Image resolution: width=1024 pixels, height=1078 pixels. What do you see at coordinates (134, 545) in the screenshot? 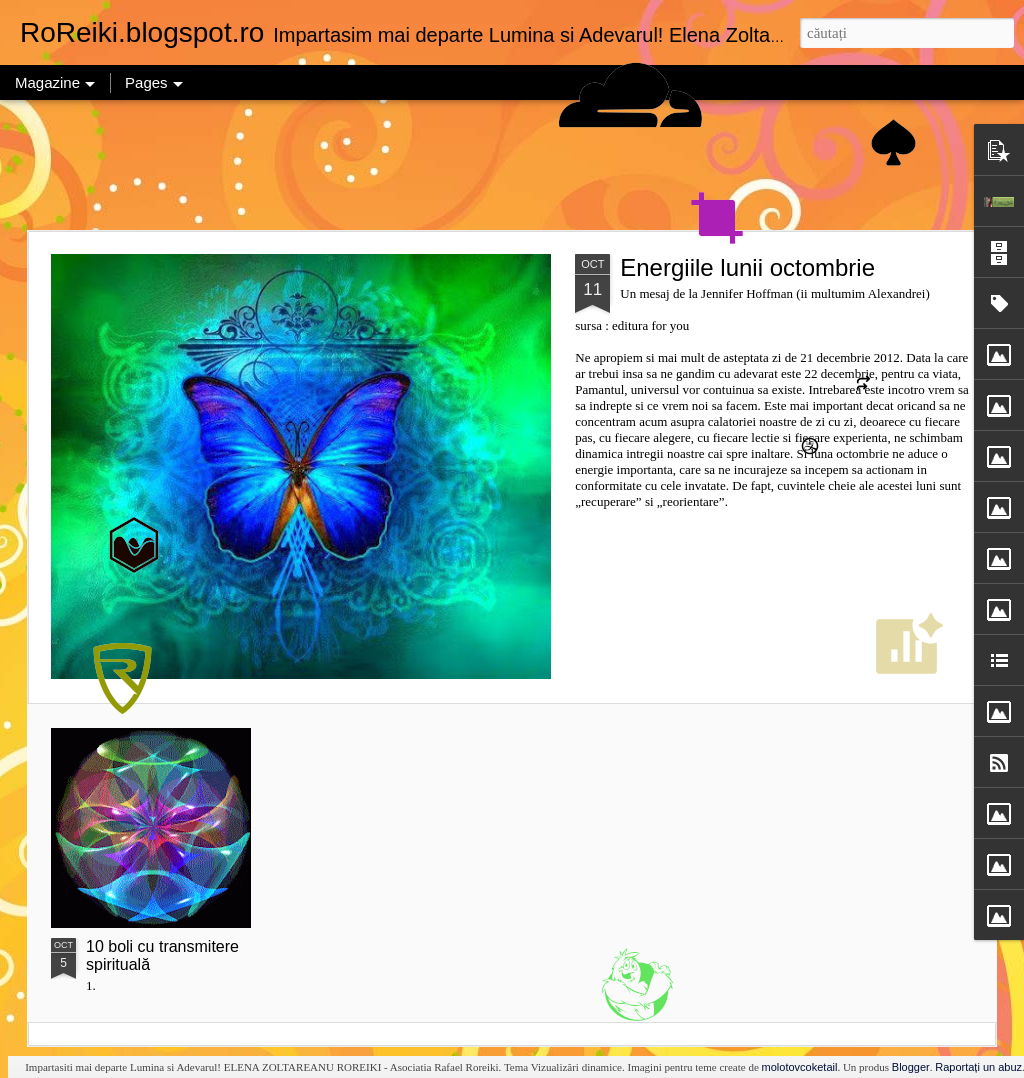
I see `chart.js library logo` at bounding box center [134, 545].